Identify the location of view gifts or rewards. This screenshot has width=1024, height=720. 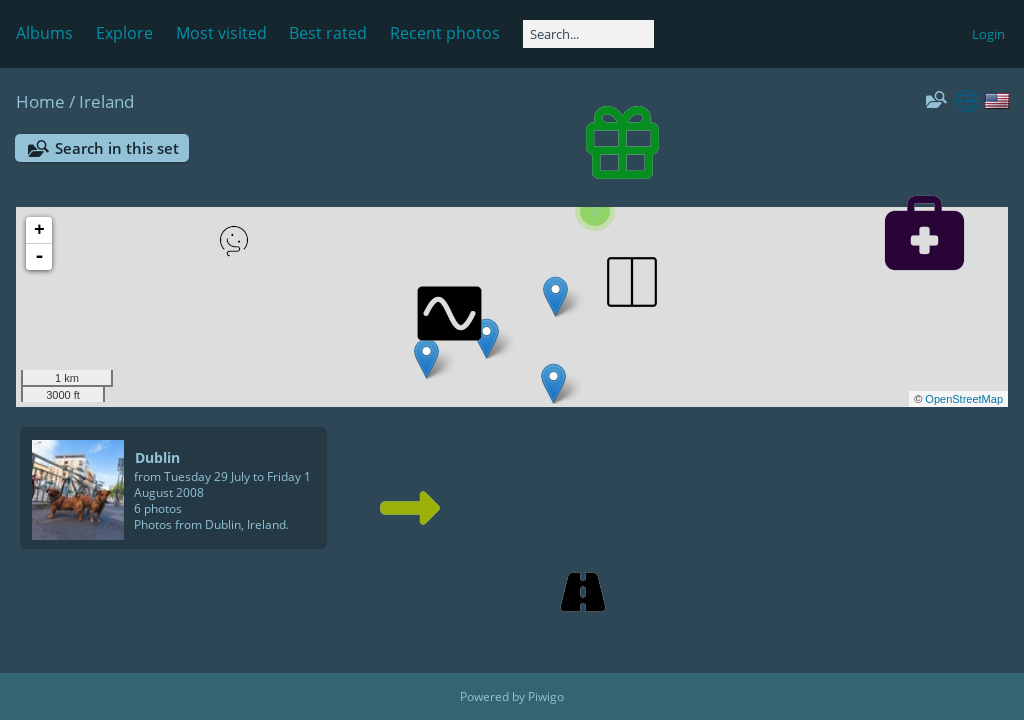
(622, 142).